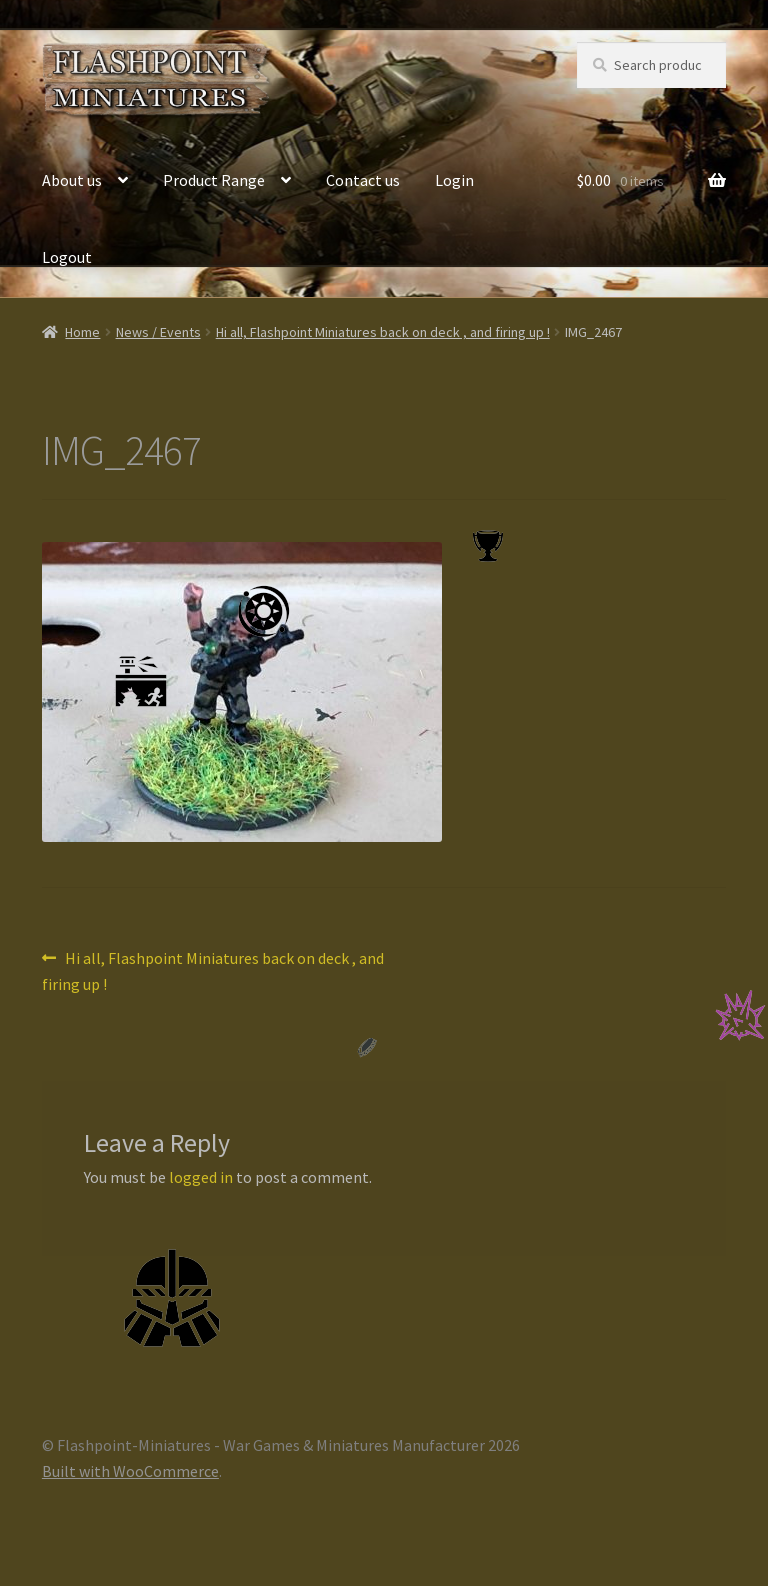 The image size is (768, 1586). I want to click on view satellite or orbital tracking features, so click(263, 611).